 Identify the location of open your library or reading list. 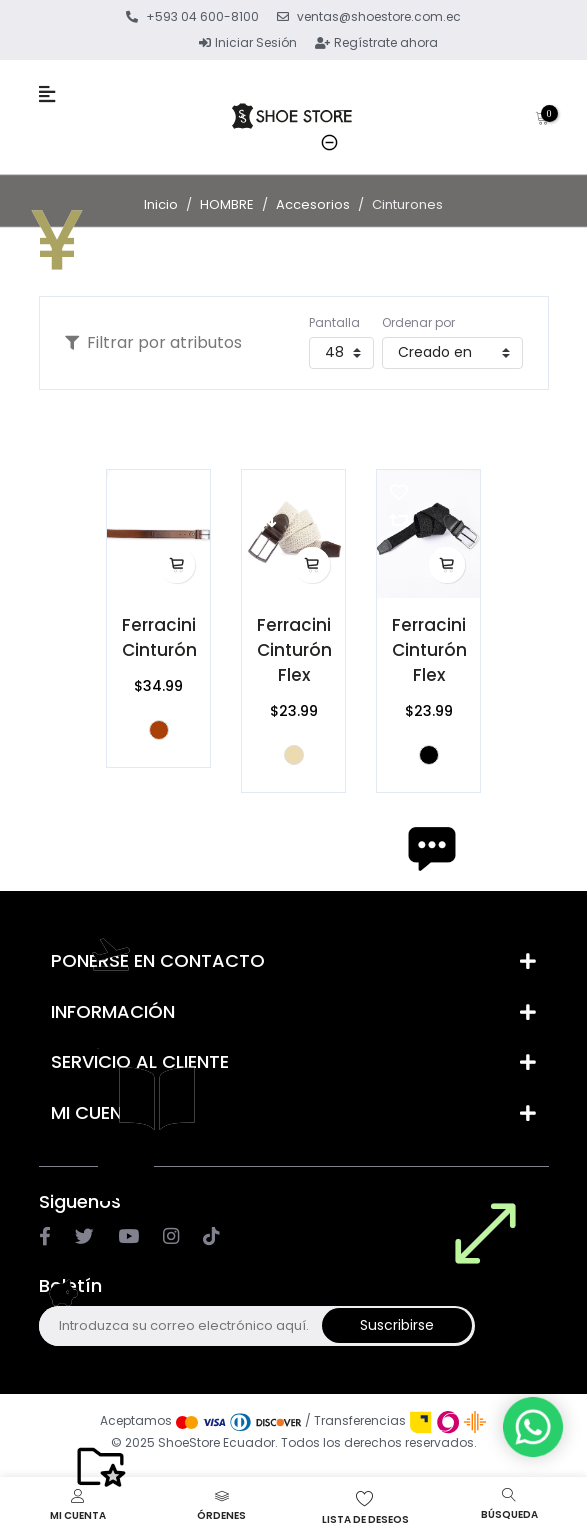
(157, 1100).